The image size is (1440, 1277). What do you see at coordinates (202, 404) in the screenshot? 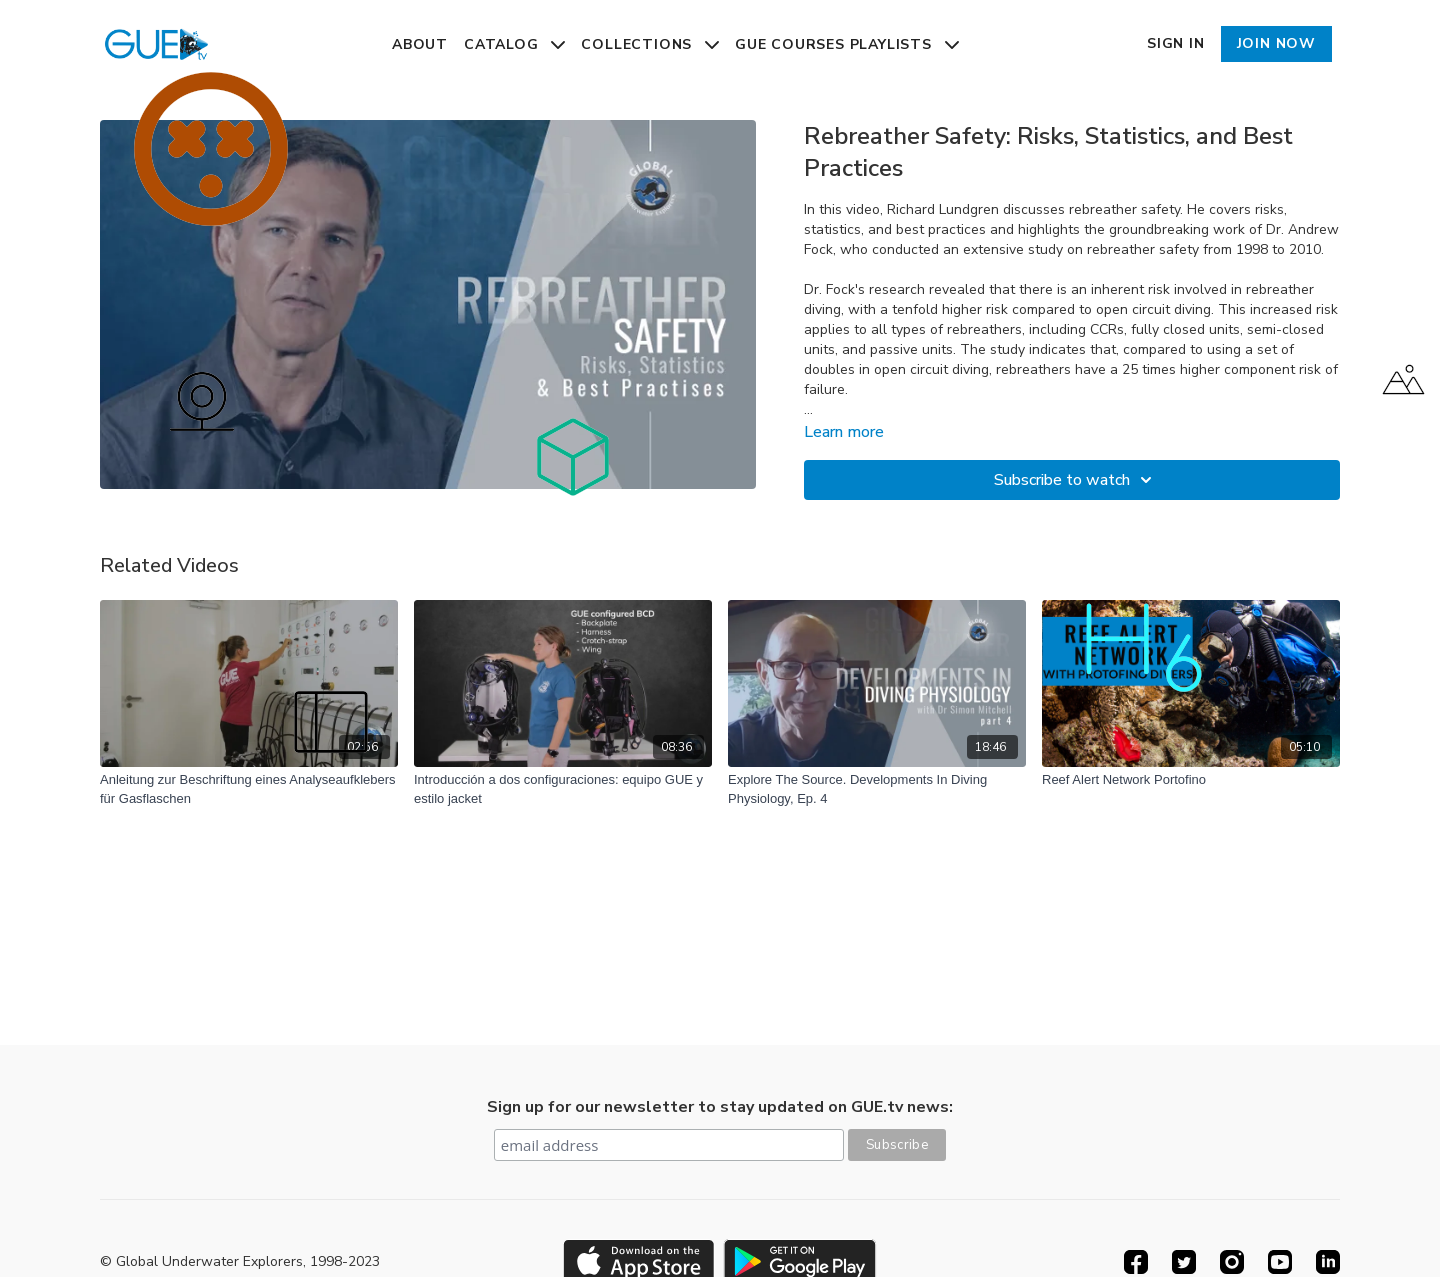
I see `enable webcam or video camera` at bounding box center [202, 404].